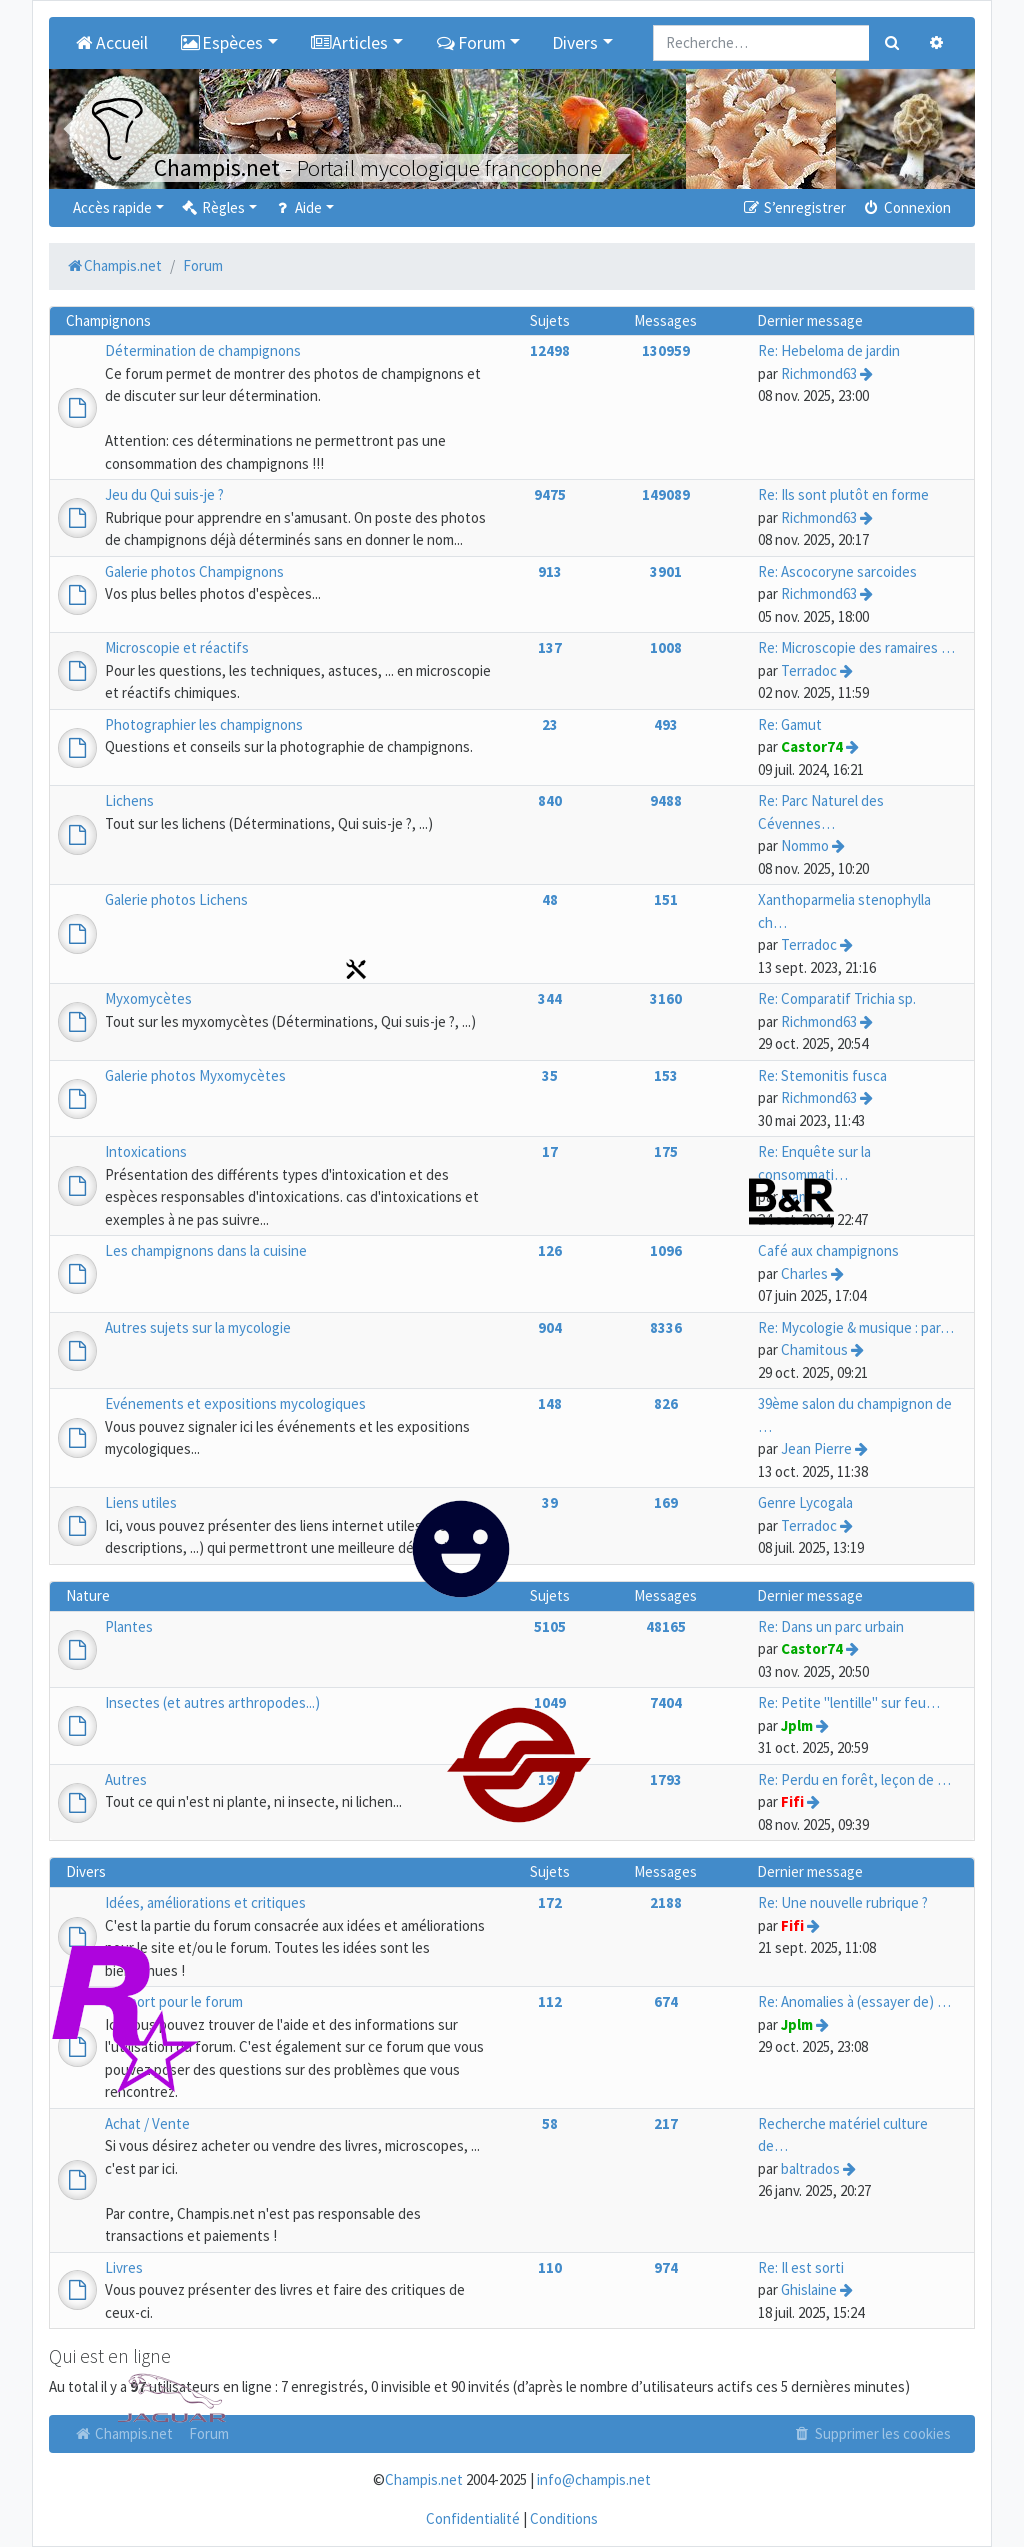 This screenshot has width=1024, height=2547. Describe the element at coordinates (172, 2398) in the screenshot. I see `jaguar brand logo` at that location.